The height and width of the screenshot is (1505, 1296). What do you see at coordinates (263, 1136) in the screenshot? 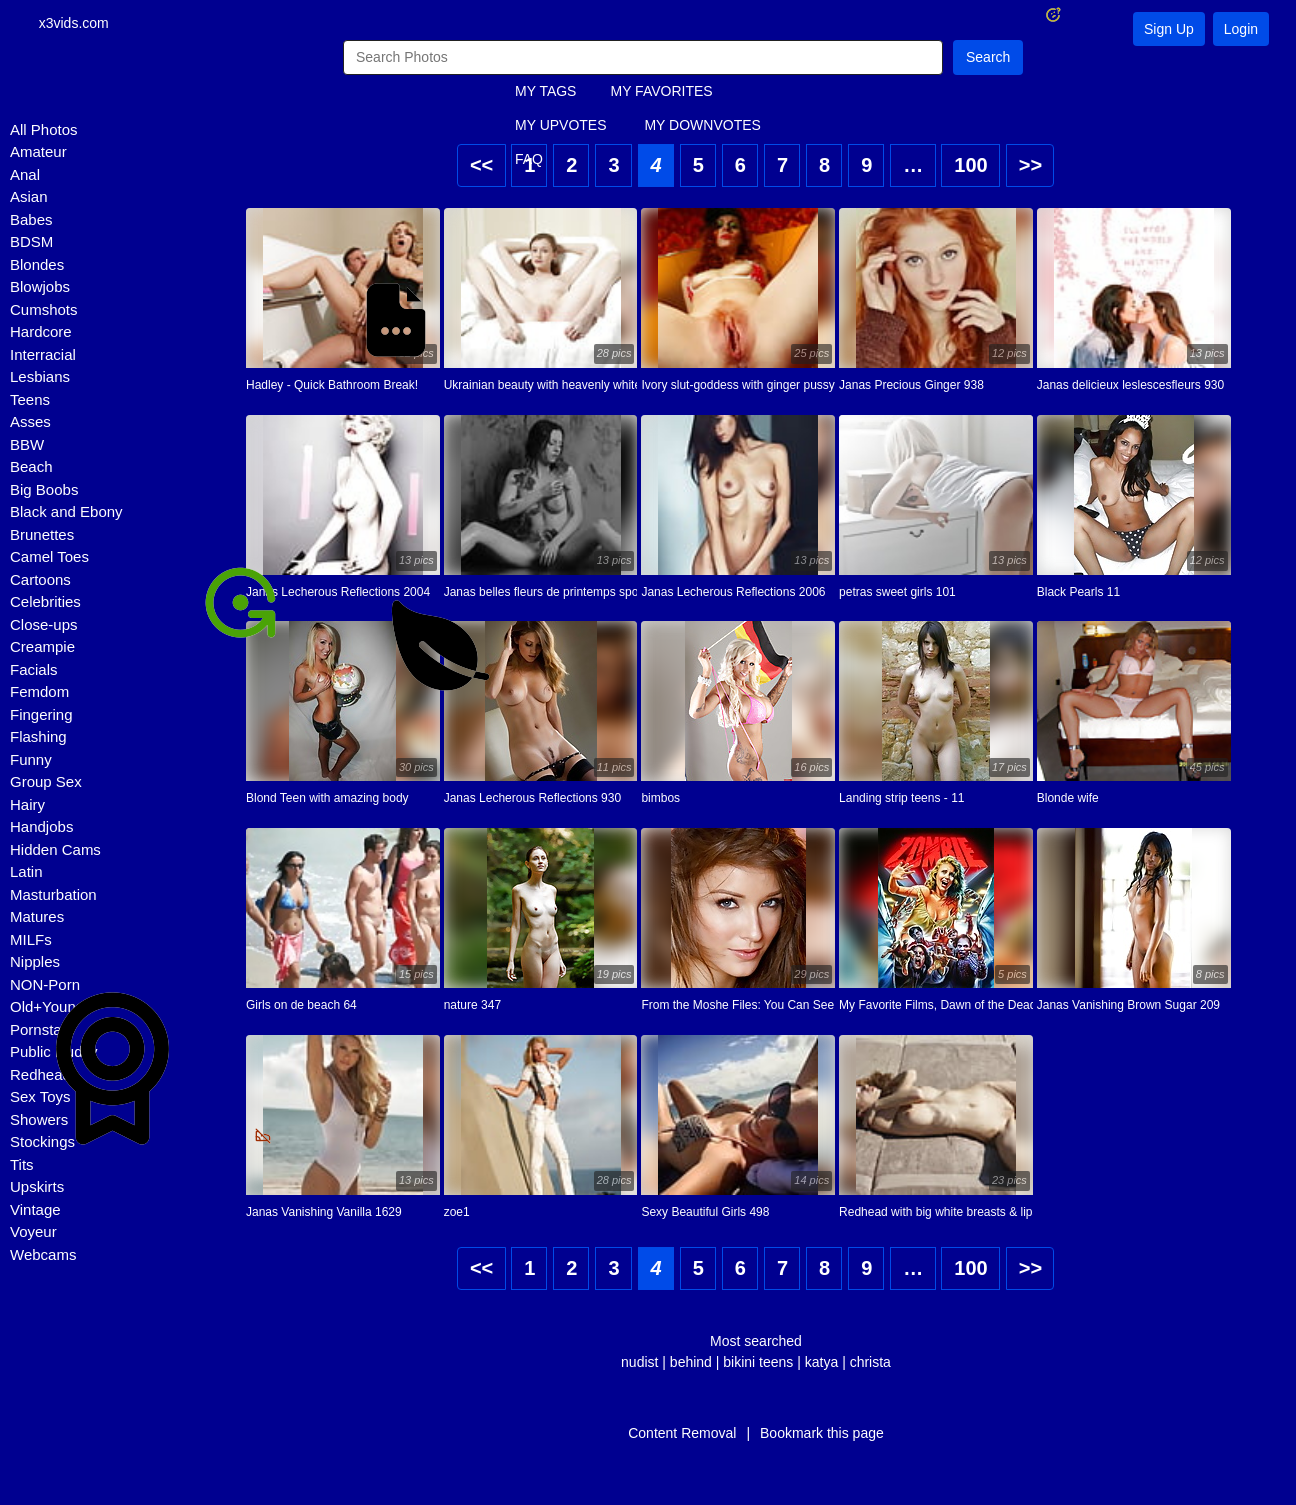
I see `remove footwear required` at bounding box center [263, 1136].